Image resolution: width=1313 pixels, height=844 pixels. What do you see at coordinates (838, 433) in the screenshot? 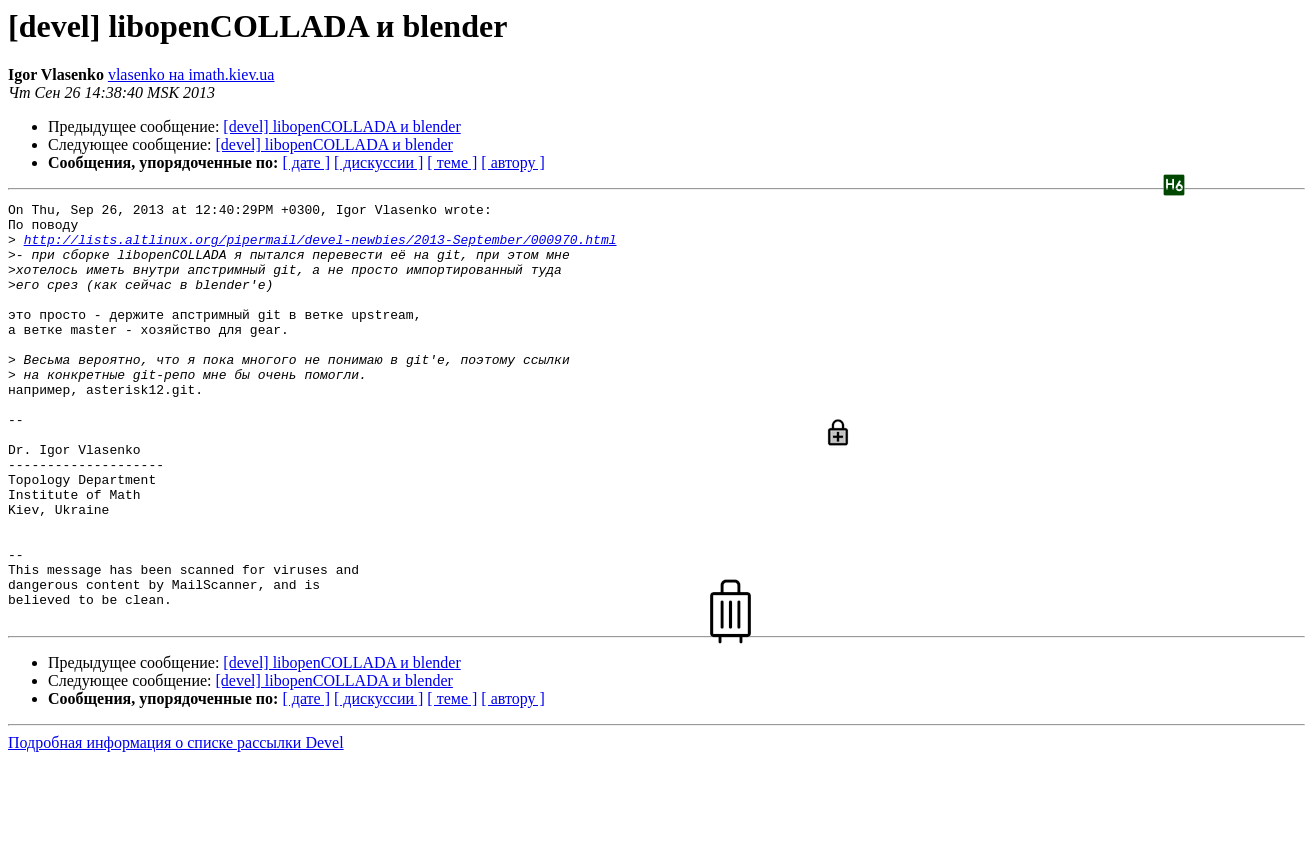
I see `indicates enhanced or additional security protection` at bounding box center [838, 433].